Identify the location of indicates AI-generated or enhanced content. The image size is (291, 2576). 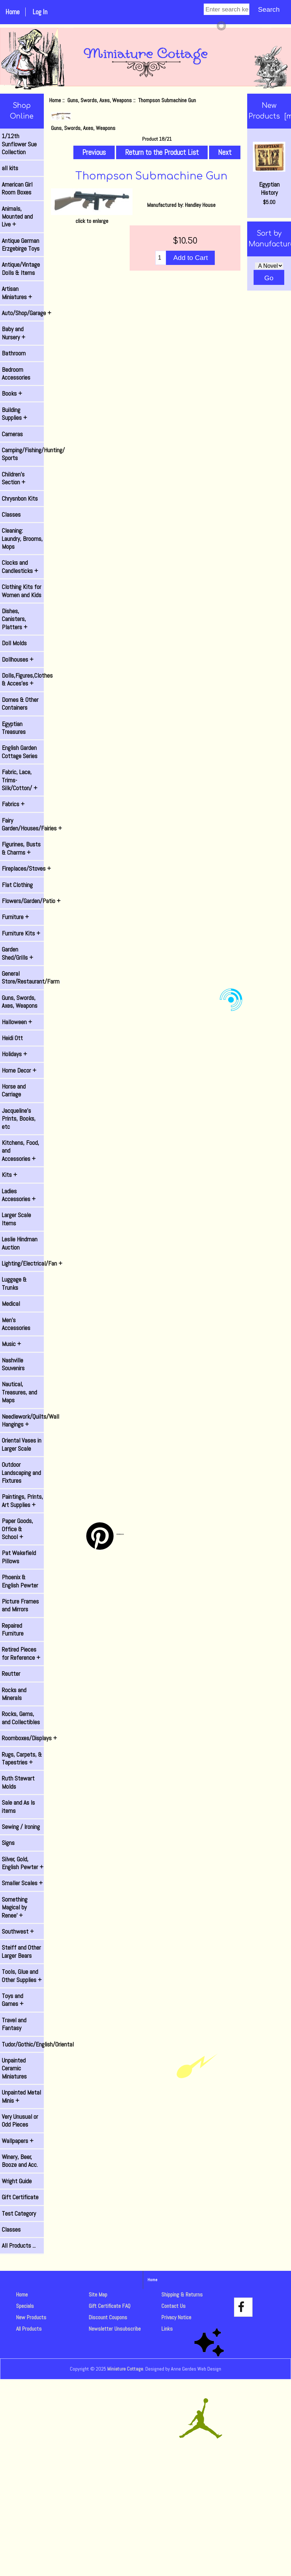
(210, 2342).